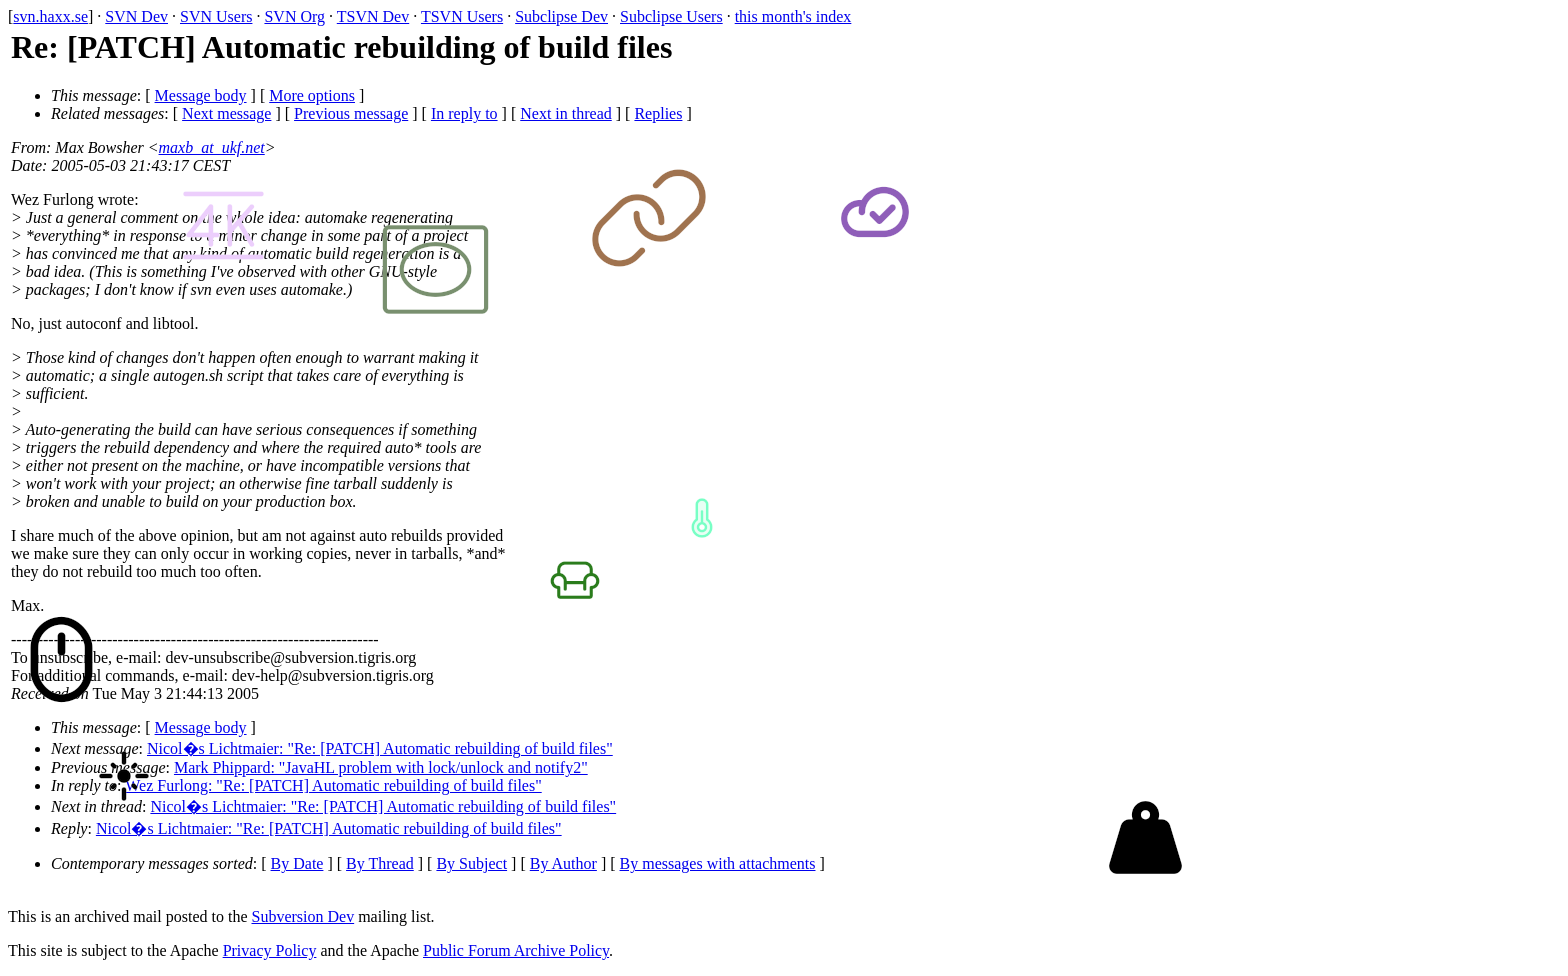 This screenshot has width=1568, height=976. What do you see at coordinates (61, 659) in the screenshot?
I see `adjust mouse or pointer settings` at bounding box center [61, 659].